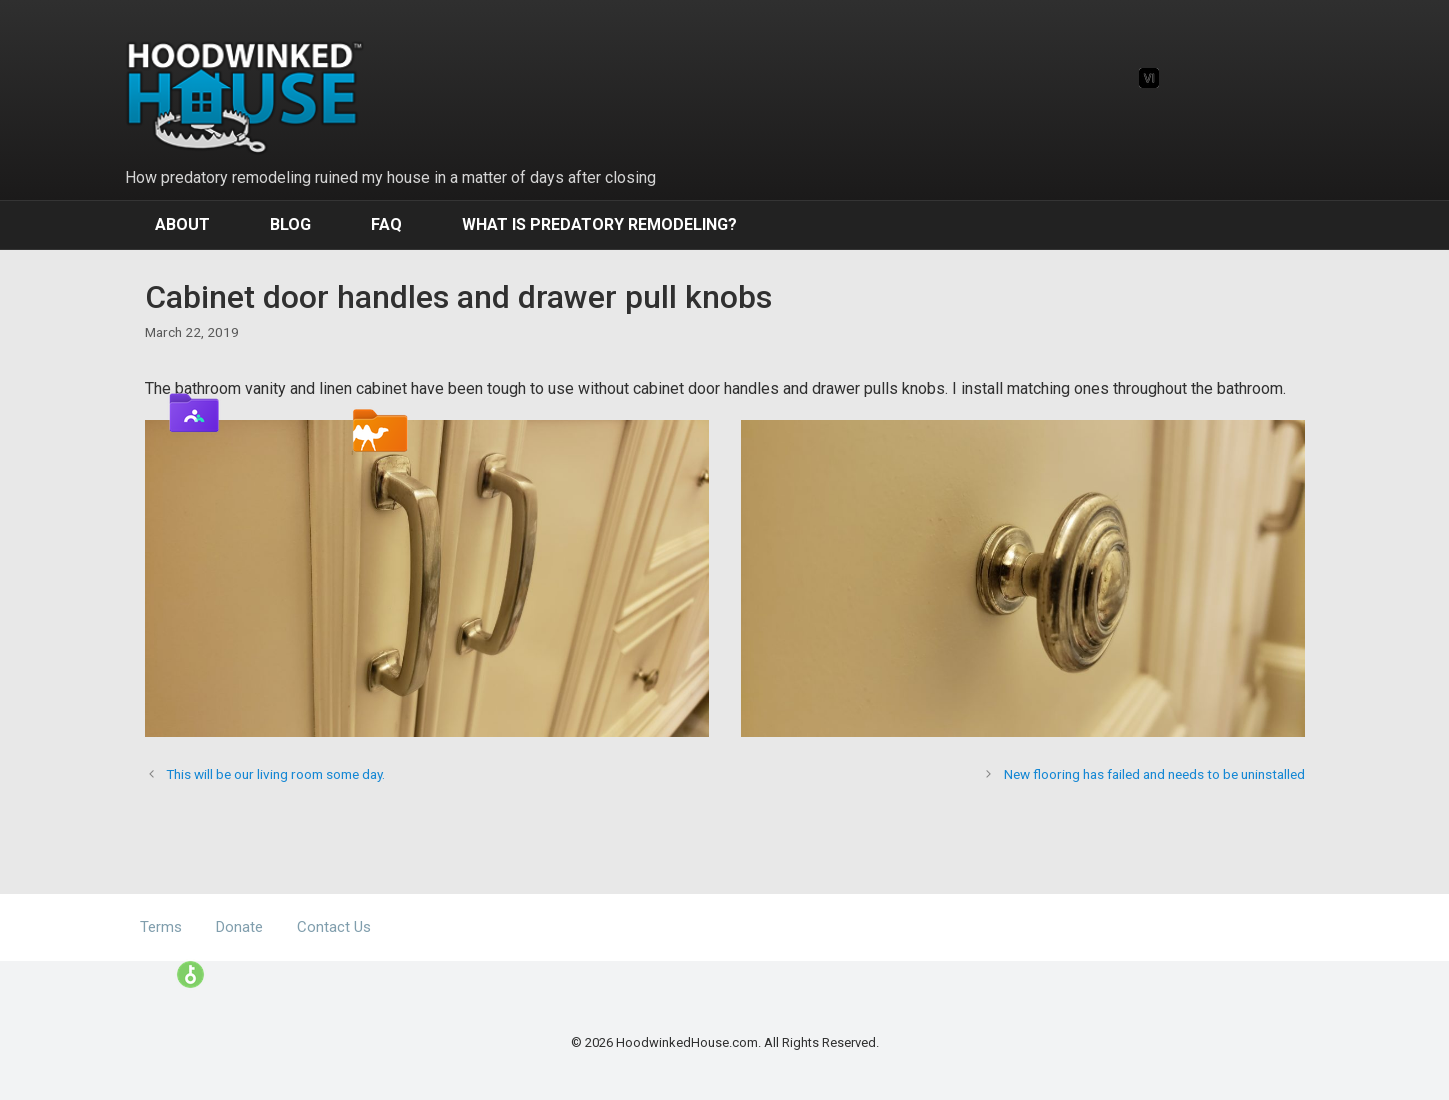 The height and width of the screenshot is (1100, 1449). I want to click on open wondershare famisafe app folder, so click(194, 414).